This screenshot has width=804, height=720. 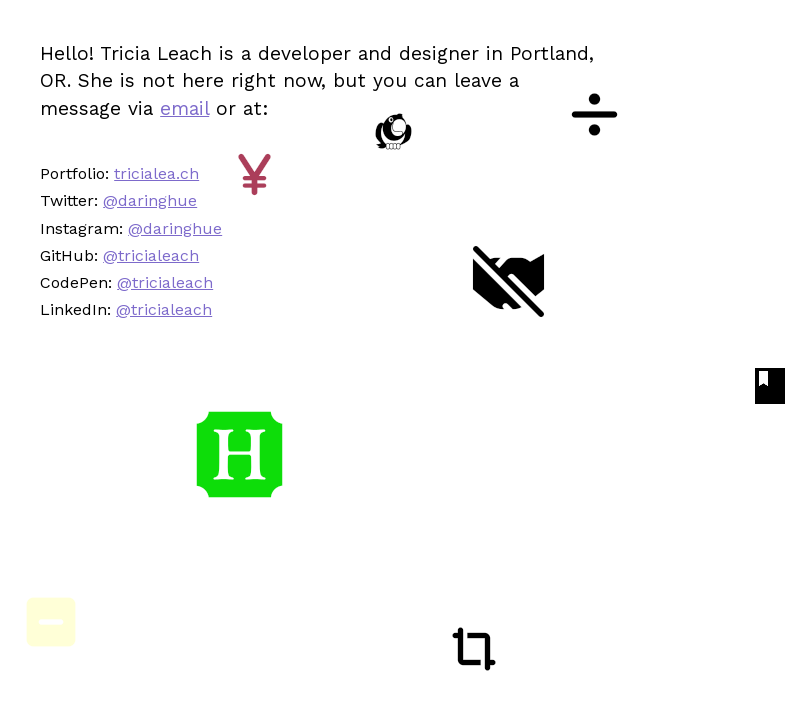 I want to click on access your classes or courses, so click(x=770, y=386).